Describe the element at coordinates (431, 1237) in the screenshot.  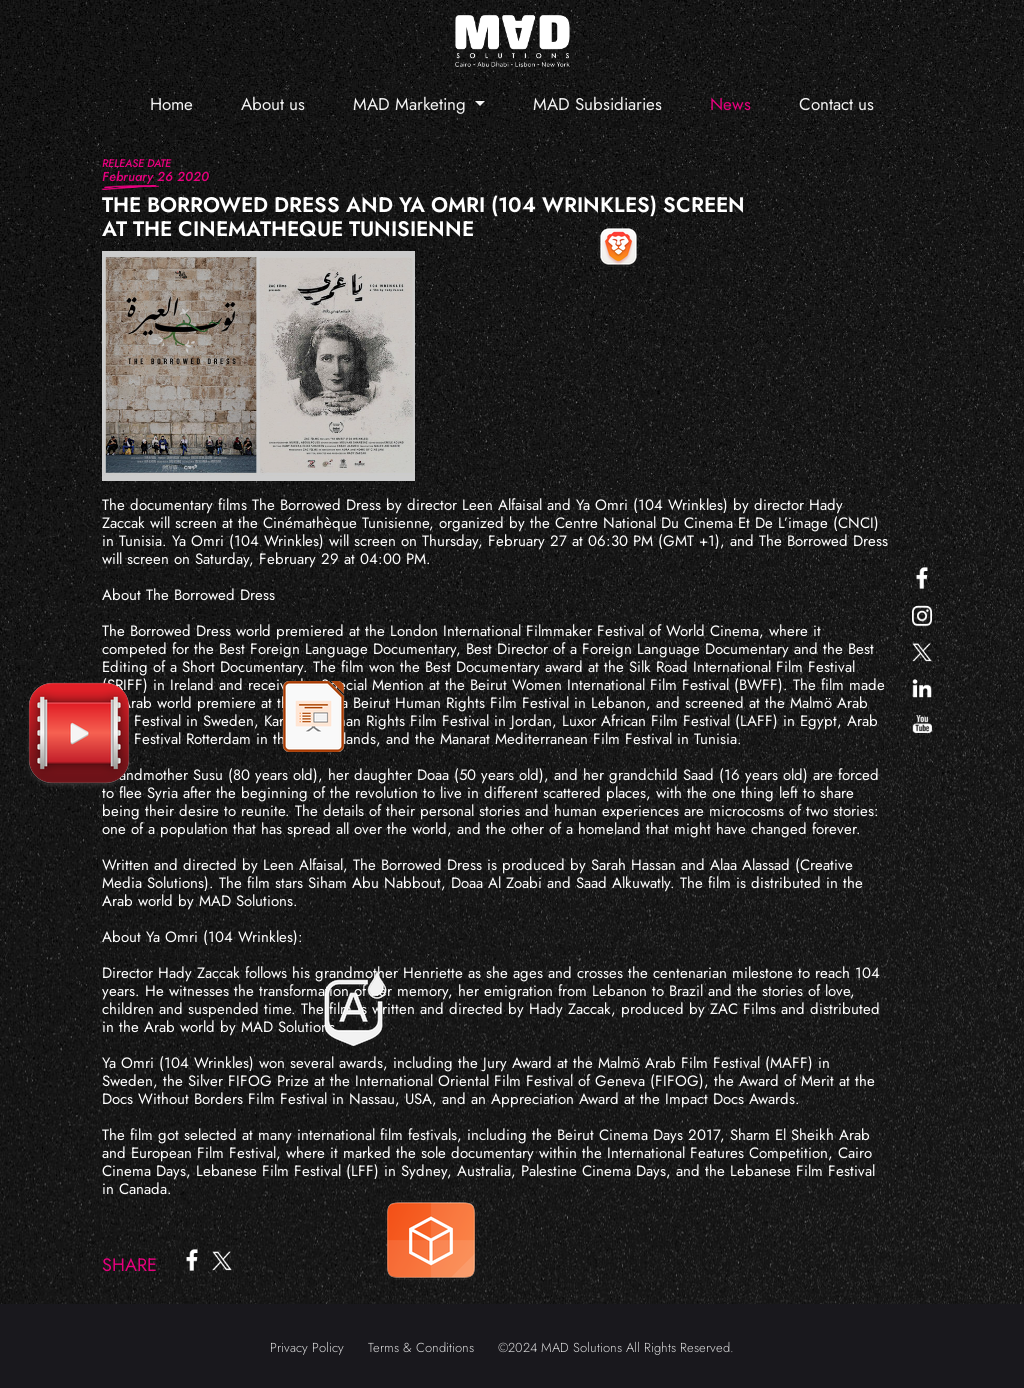
I see `3D model file in STL ASCII format` at that location.